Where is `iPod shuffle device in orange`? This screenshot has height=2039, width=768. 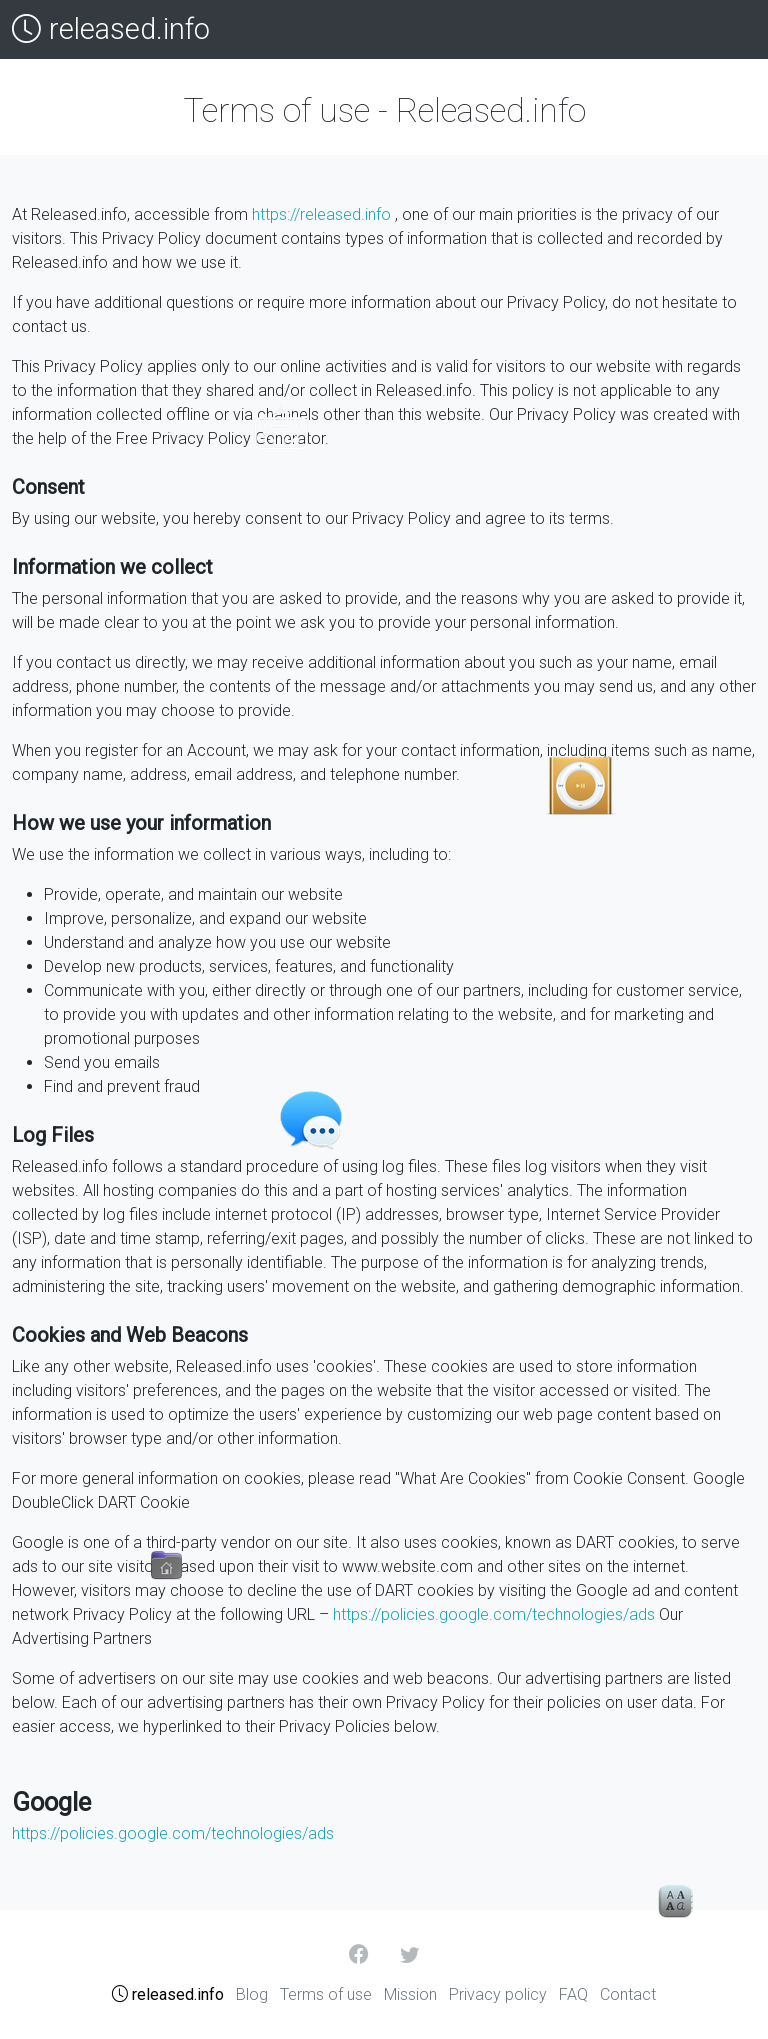
iPod shuffle device in orange is located at coordinates (580, 785).